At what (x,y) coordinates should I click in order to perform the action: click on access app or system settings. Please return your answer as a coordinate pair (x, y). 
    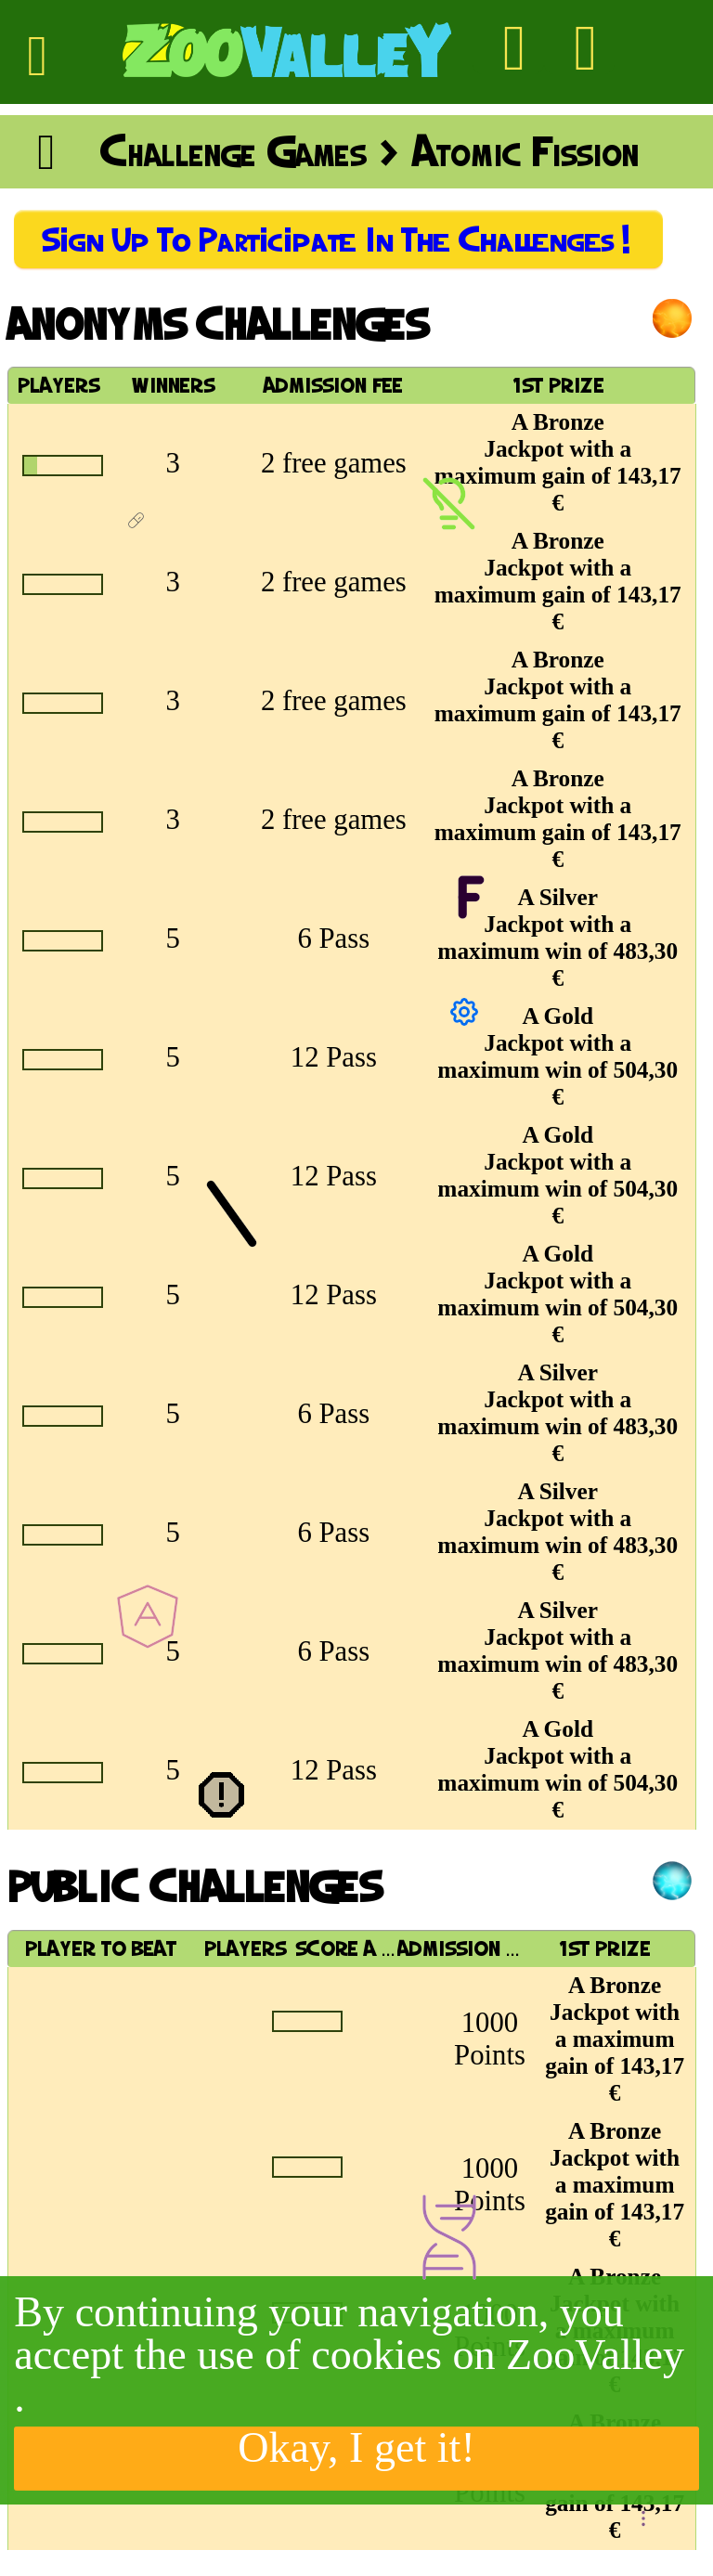
    Looking at the image, I should click on (464, 1012).